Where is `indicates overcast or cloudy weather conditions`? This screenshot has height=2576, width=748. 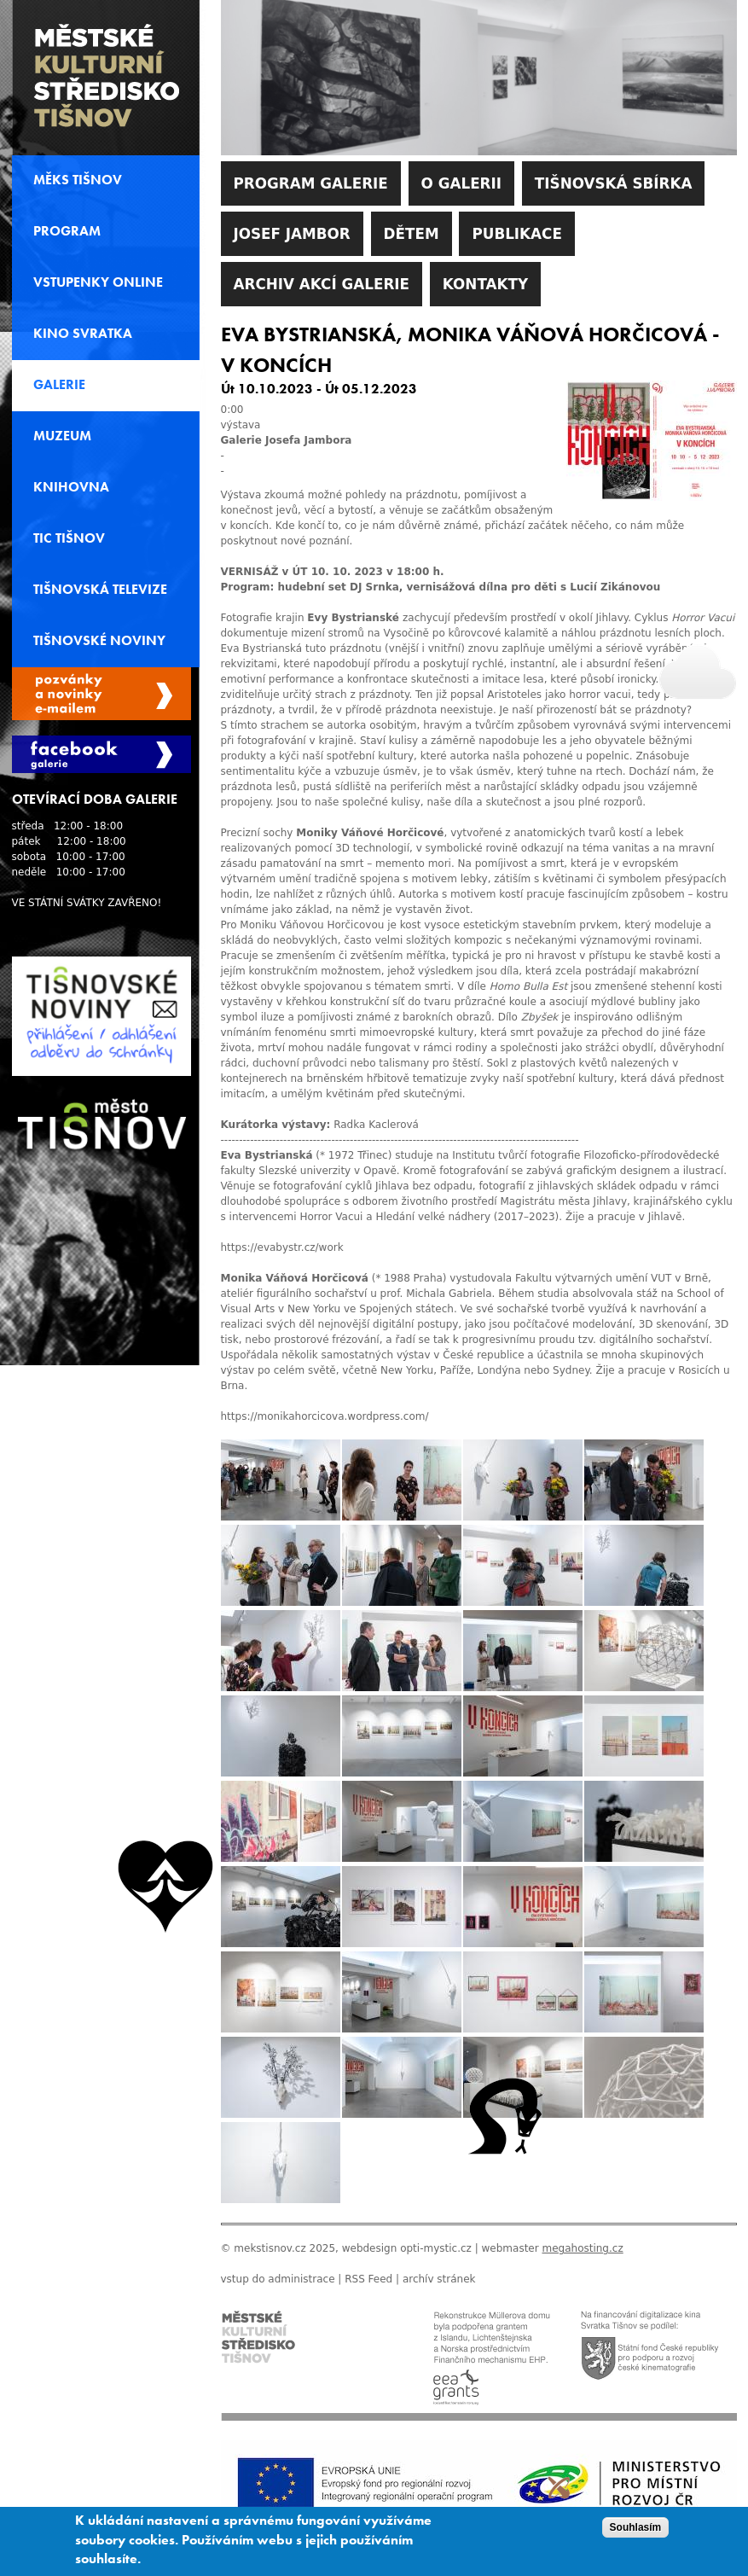
indicates overcast or cloudy weather conditions is located at coordinates (698, 672).